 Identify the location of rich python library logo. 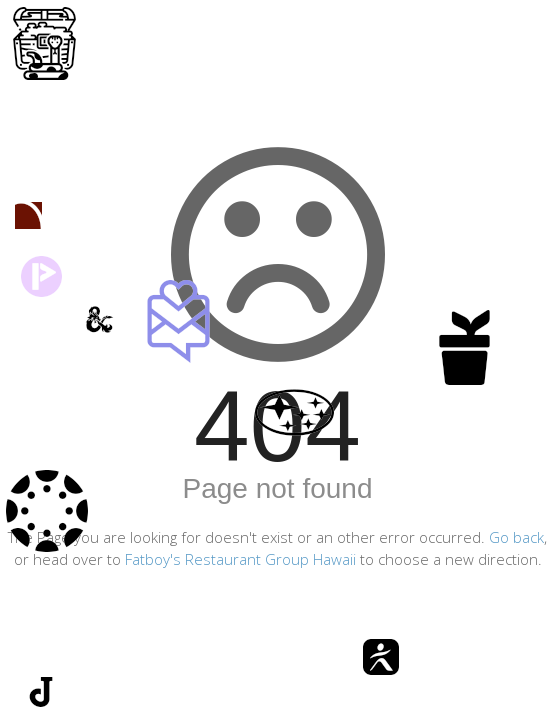
(44, 43).